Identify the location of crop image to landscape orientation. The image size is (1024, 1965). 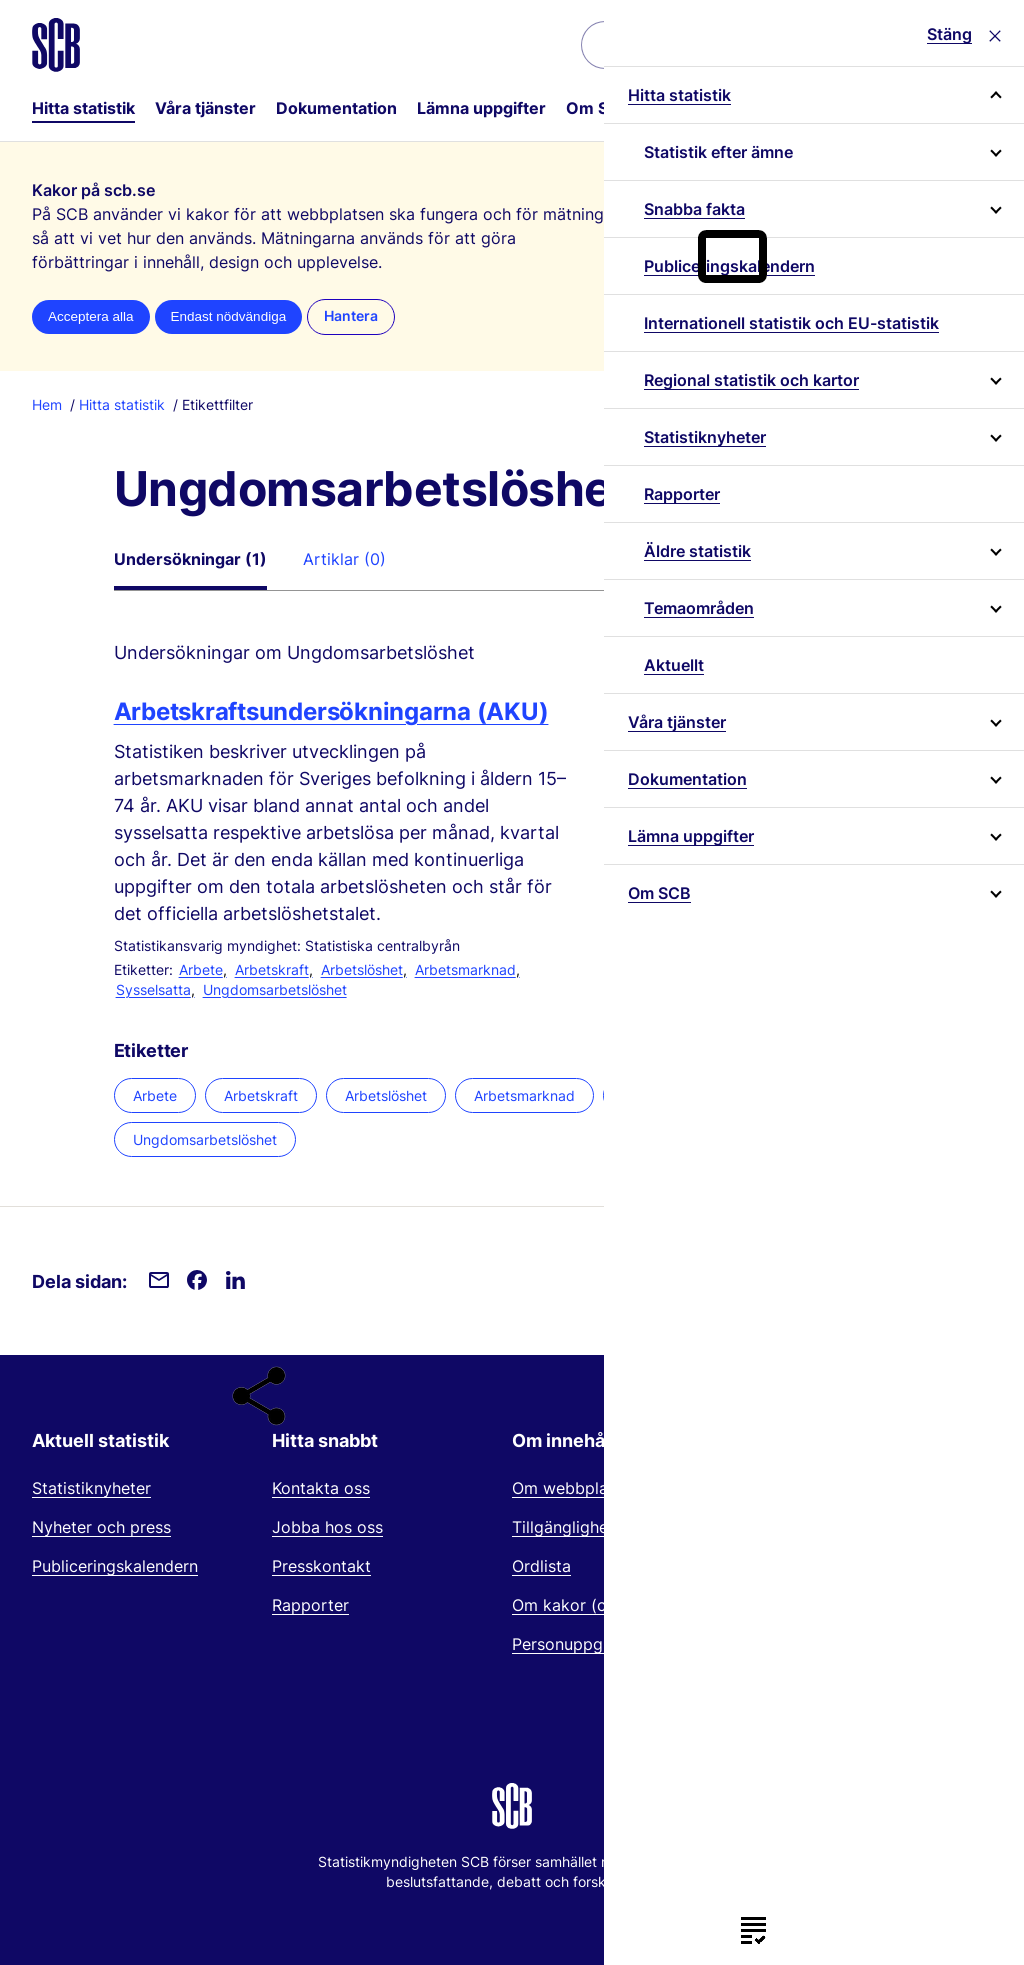
(732, 256).